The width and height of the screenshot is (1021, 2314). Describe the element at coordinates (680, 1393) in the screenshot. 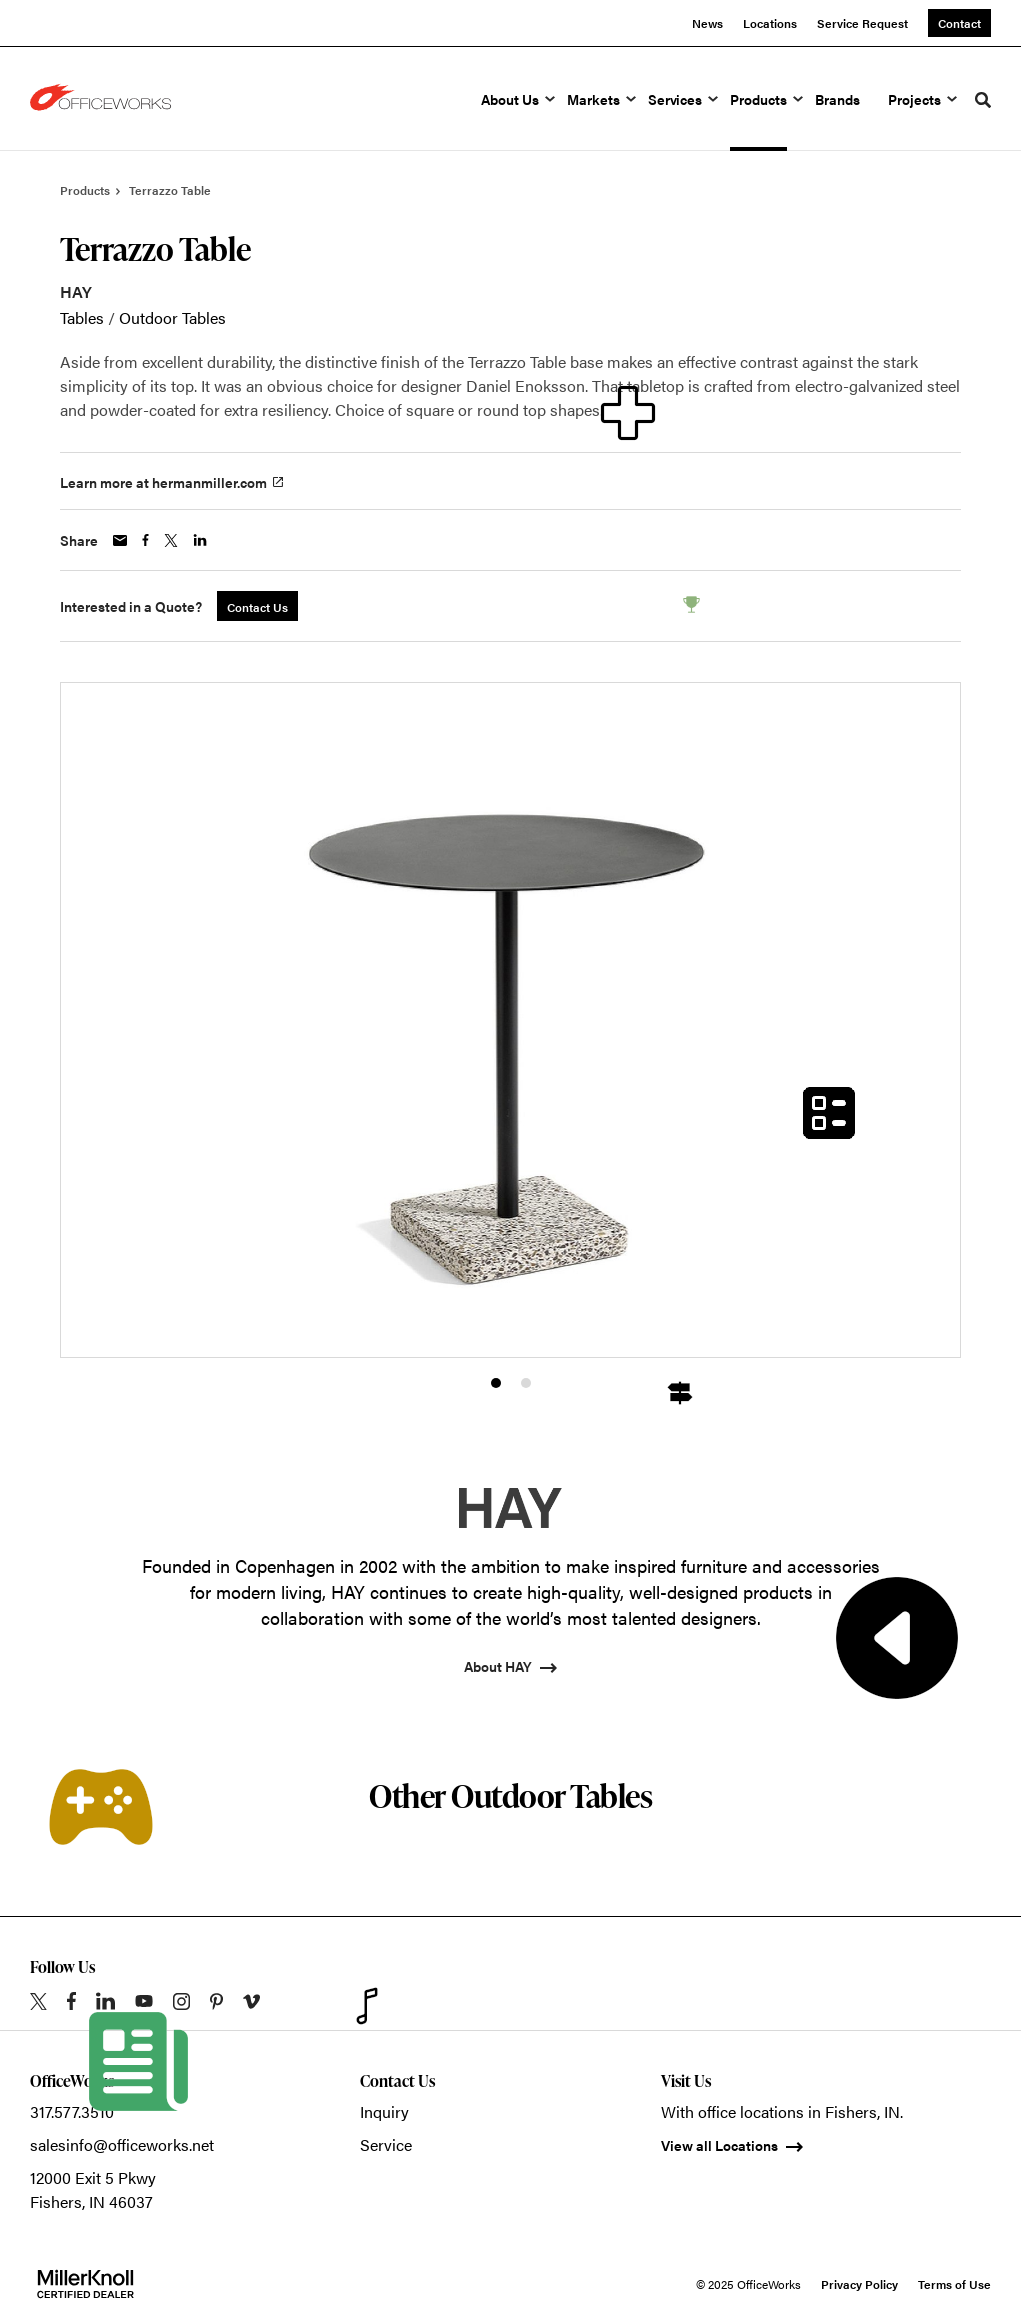

I see `view directions or navigation options` at that location.